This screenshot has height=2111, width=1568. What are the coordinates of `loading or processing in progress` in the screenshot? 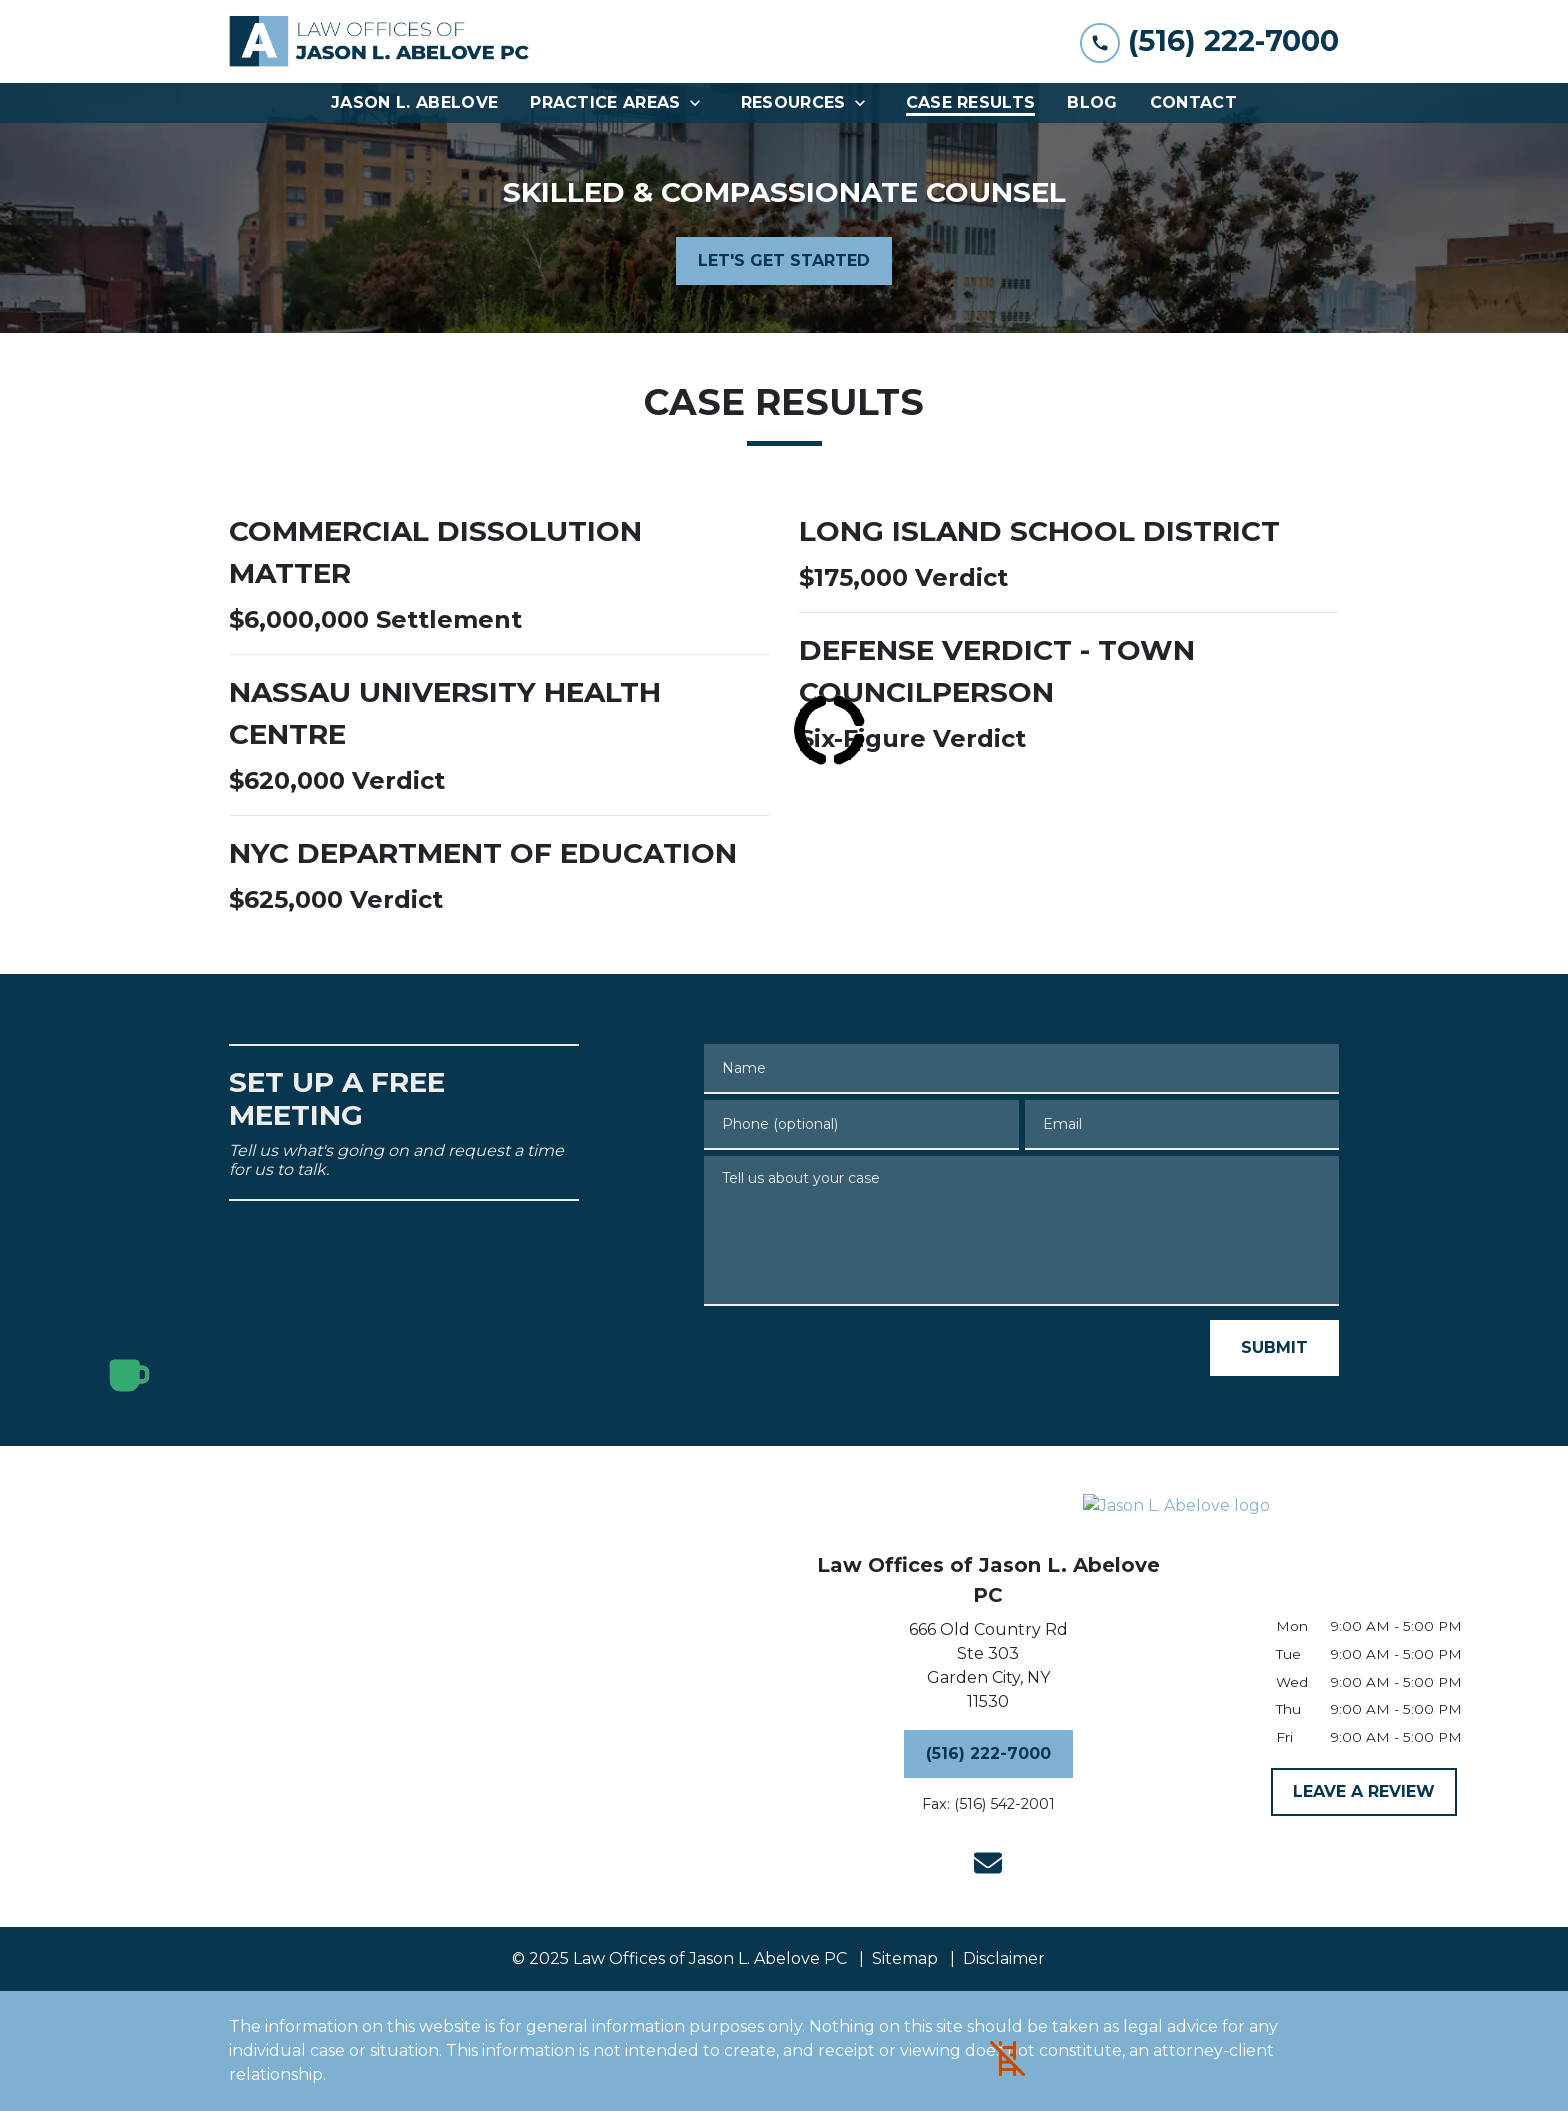 It's located at (830, 730).